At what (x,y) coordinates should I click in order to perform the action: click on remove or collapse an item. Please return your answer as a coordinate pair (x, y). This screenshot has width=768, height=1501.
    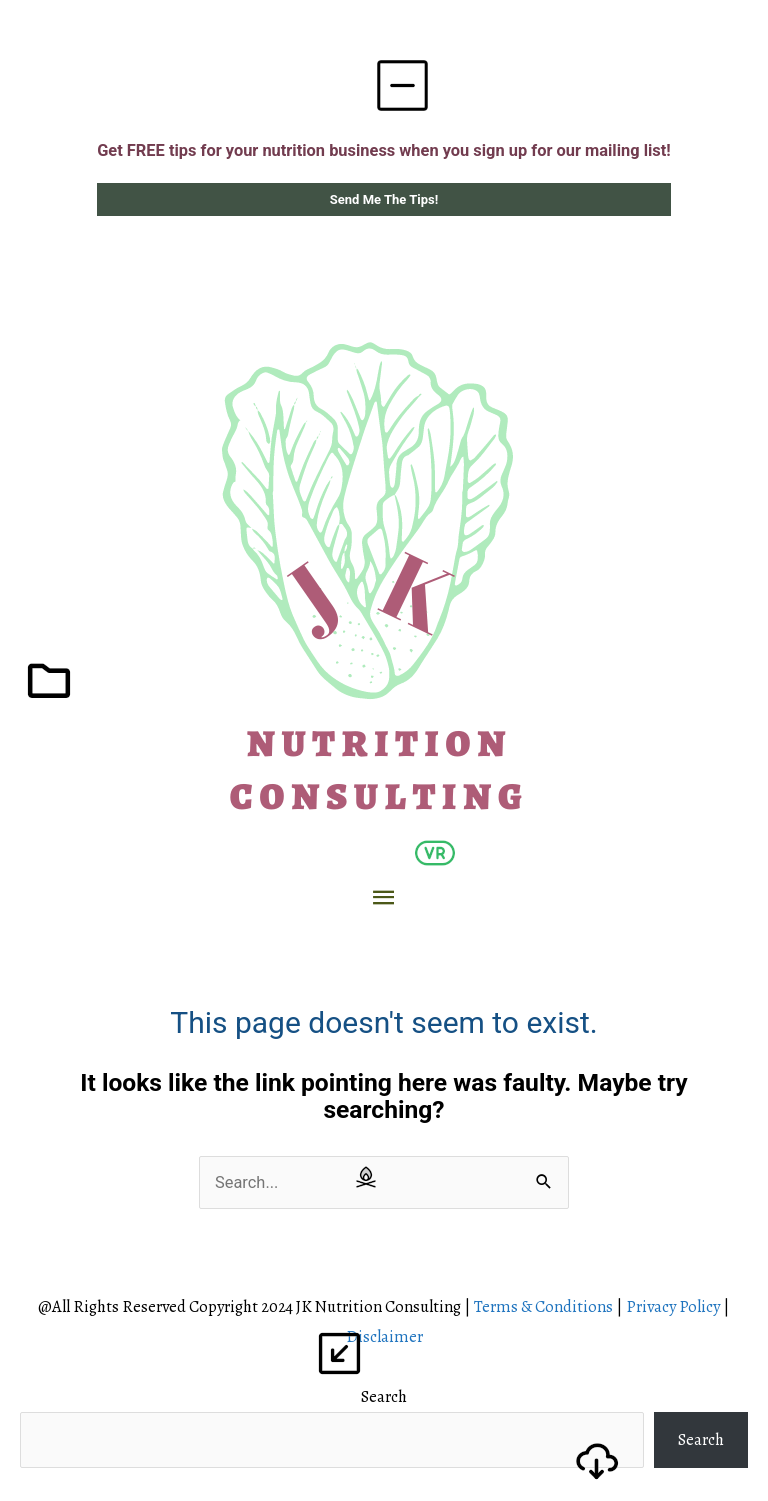
    Looking at the image, I should click on (402, 85).